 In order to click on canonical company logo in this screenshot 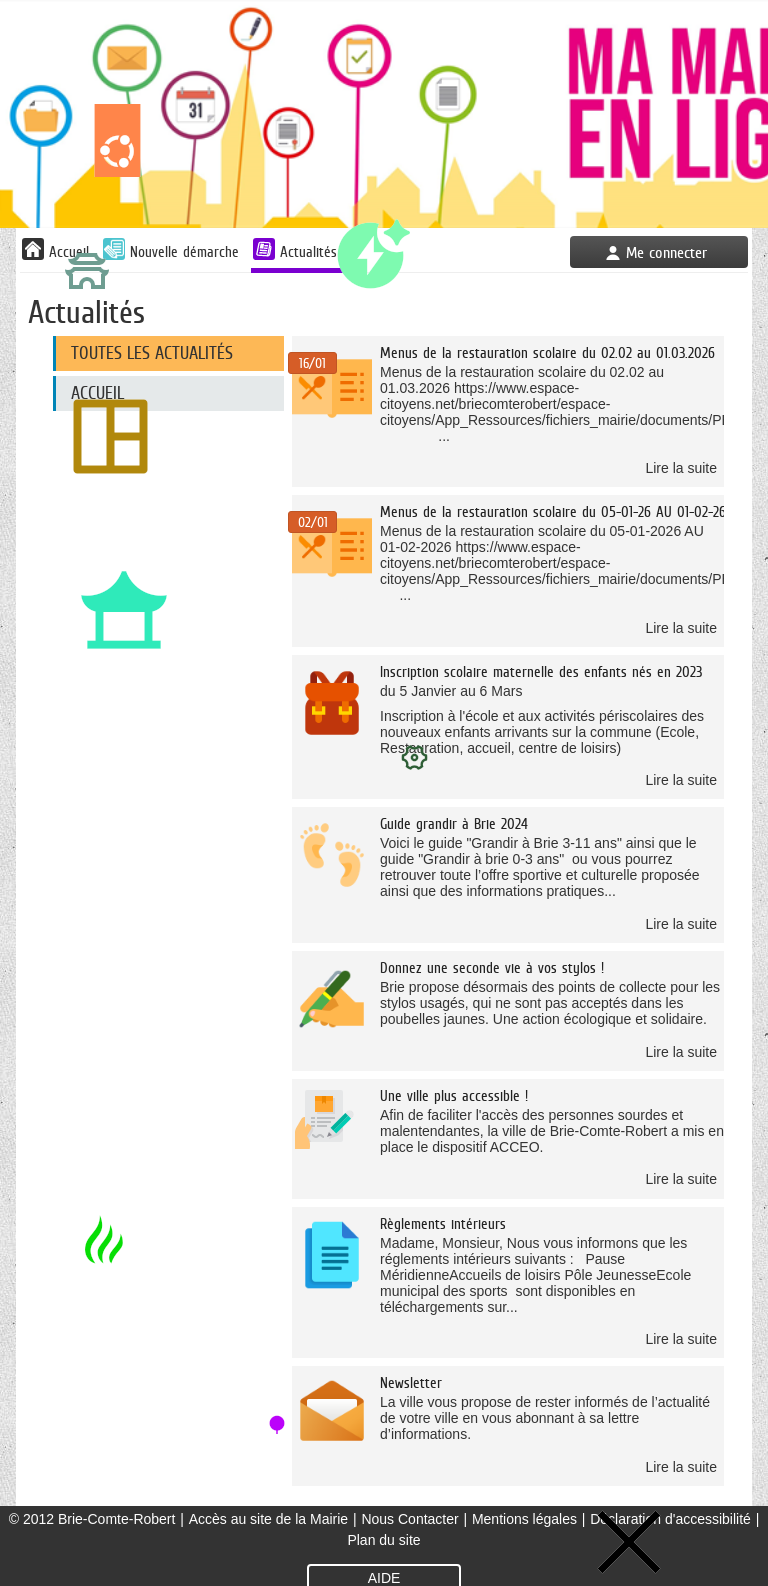, I will do `click(117, 140)`.